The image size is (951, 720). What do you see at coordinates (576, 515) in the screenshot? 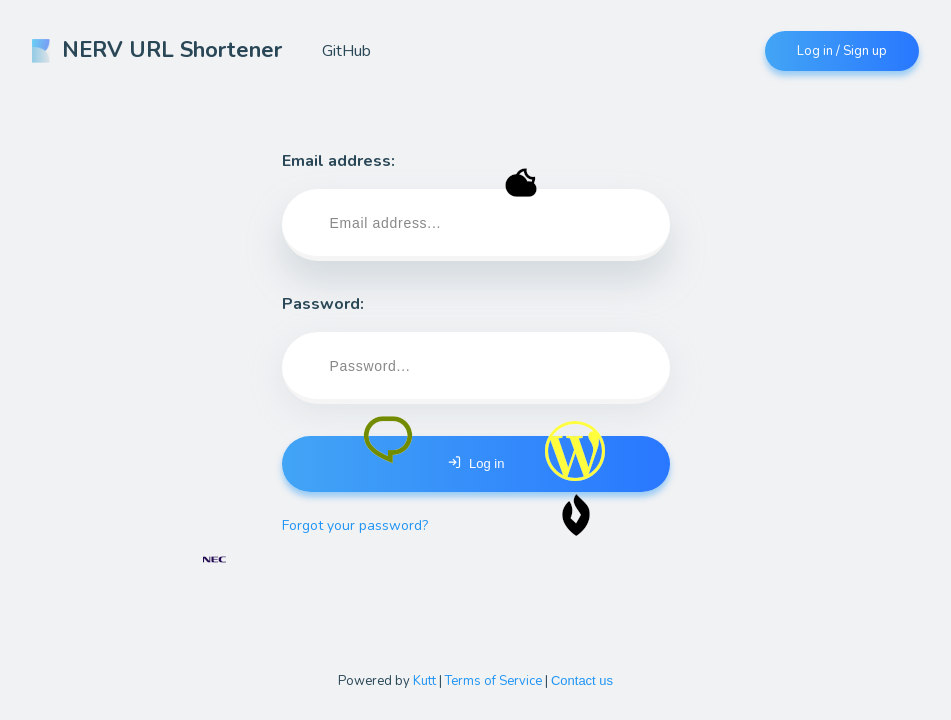
I see `firewalla network security app` at bounding box center [576, 515].